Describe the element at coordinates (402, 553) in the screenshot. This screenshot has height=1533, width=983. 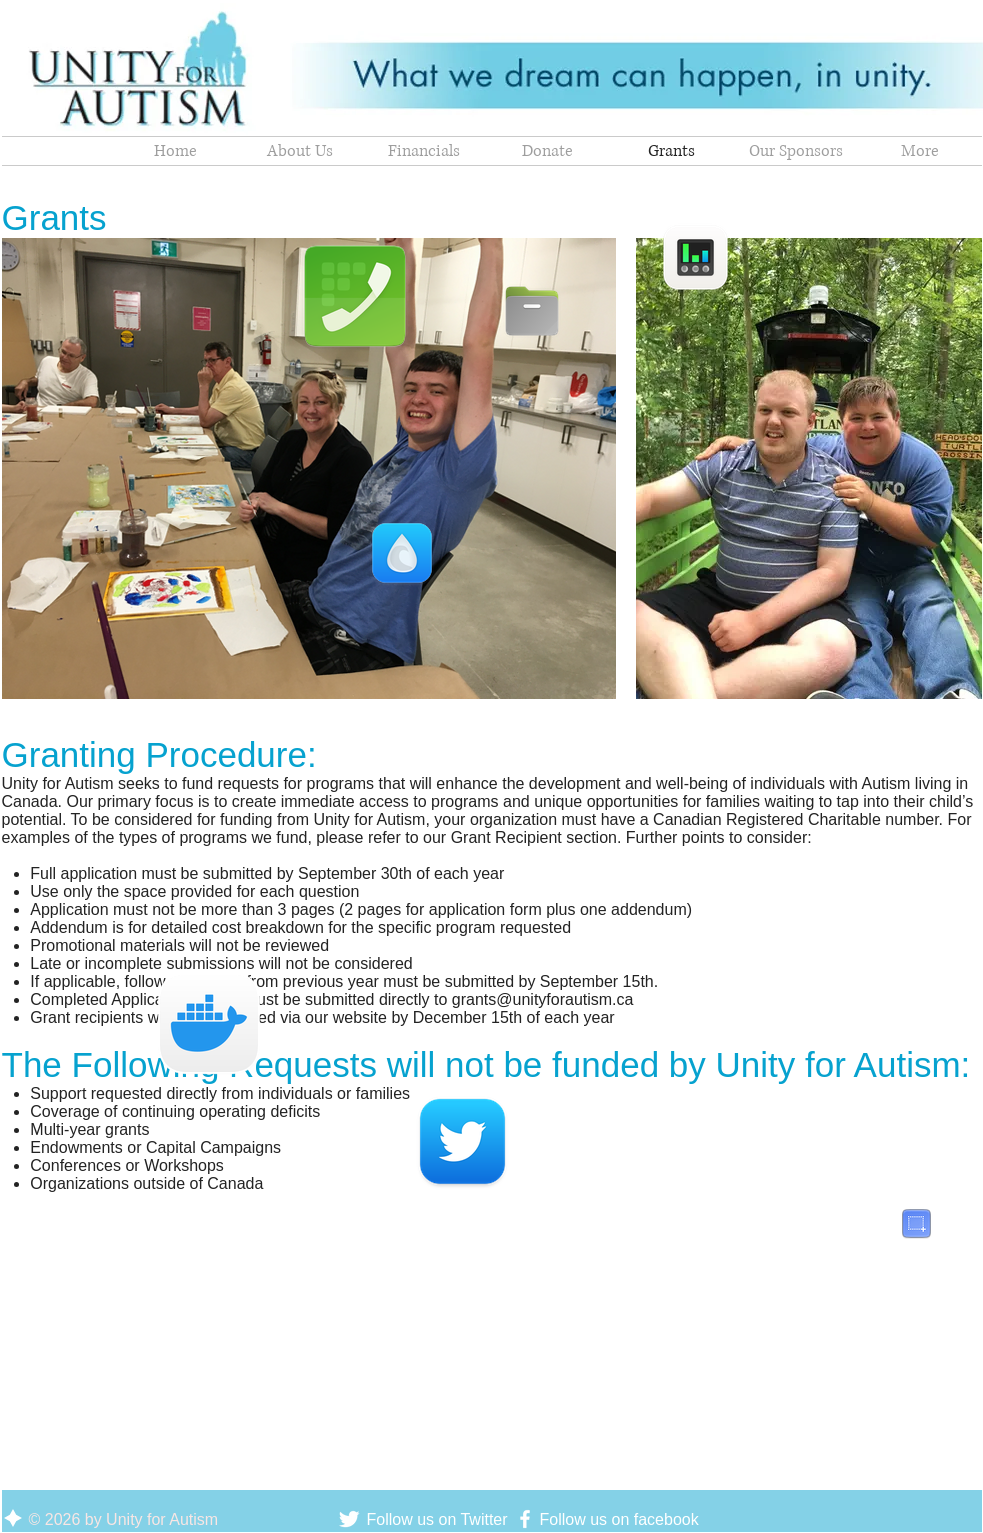
I see `open deluge torrent client` at that location.